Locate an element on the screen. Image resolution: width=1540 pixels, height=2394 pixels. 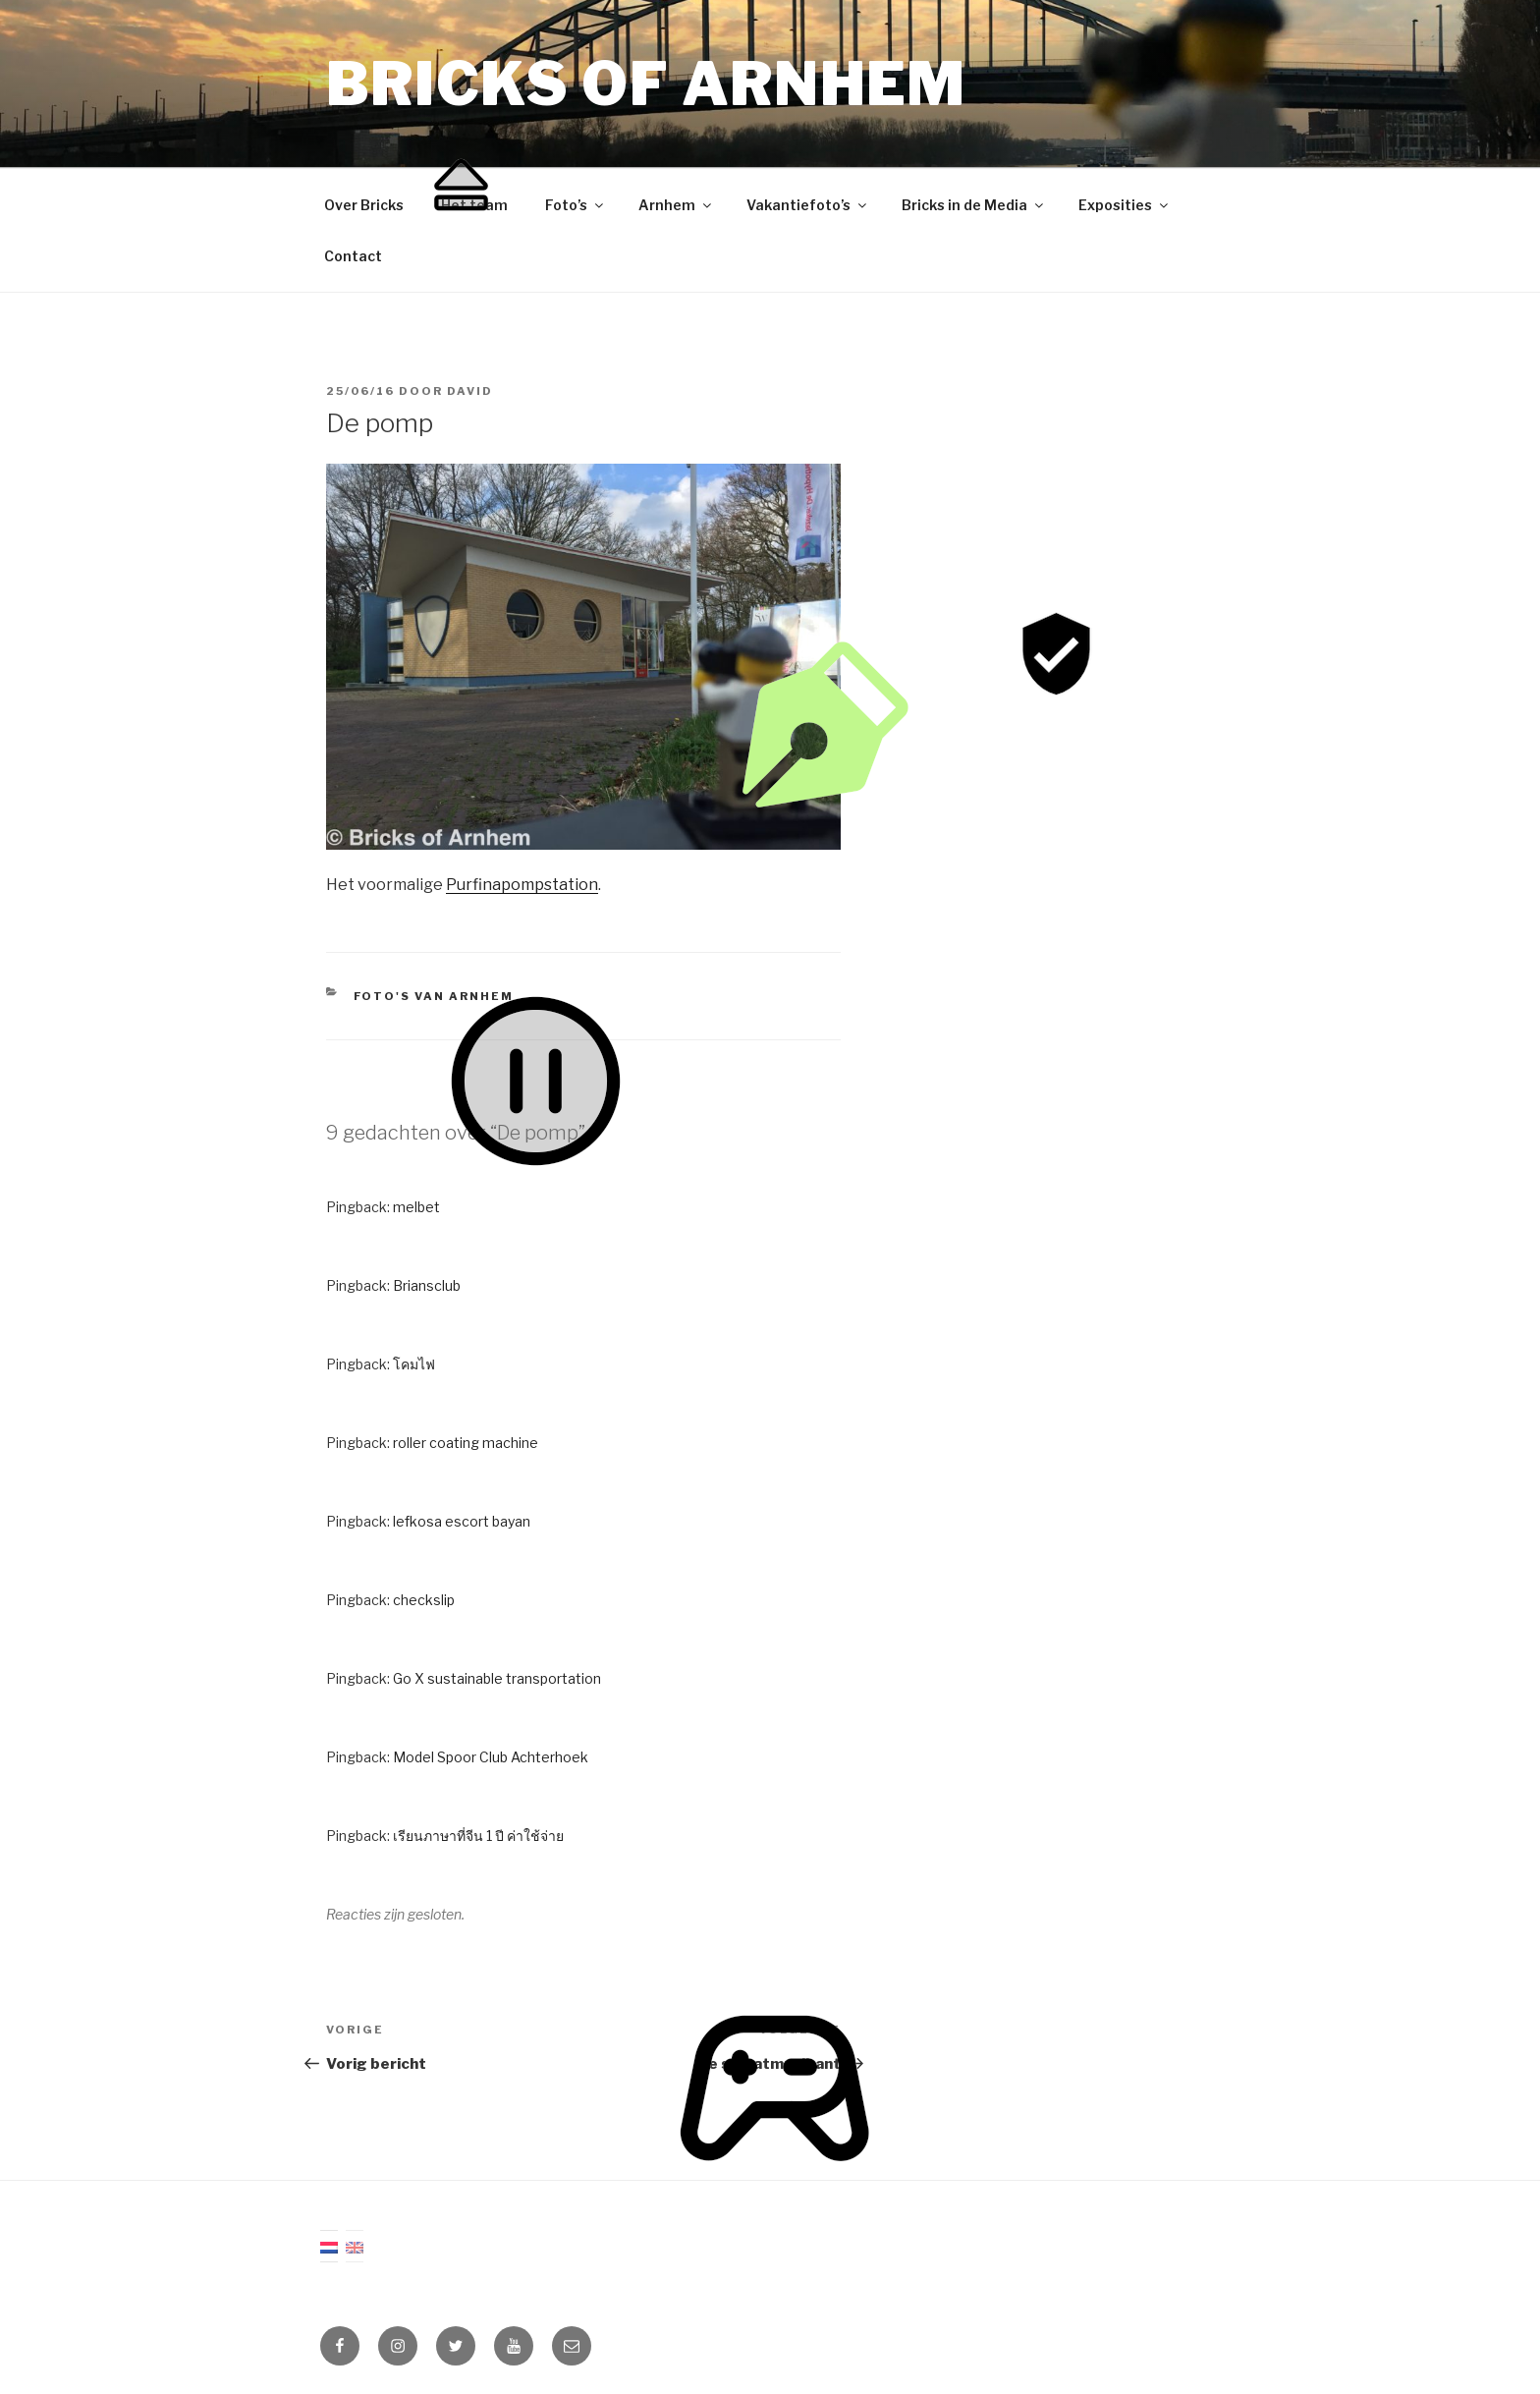
eject media or disc is located at coordinates (461, 188).